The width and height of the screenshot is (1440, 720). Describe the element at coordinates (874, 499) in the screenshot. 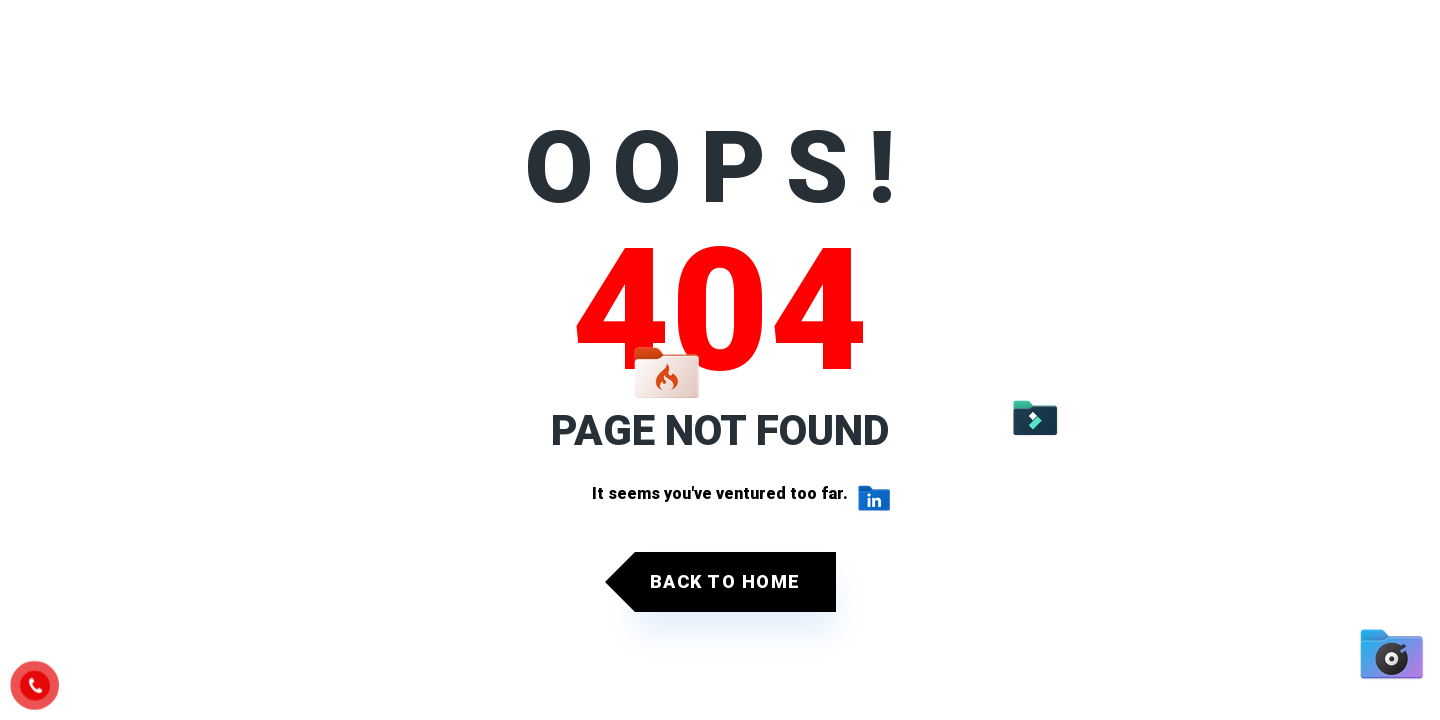

I see `open folder containing linkedin-related files` at that location.